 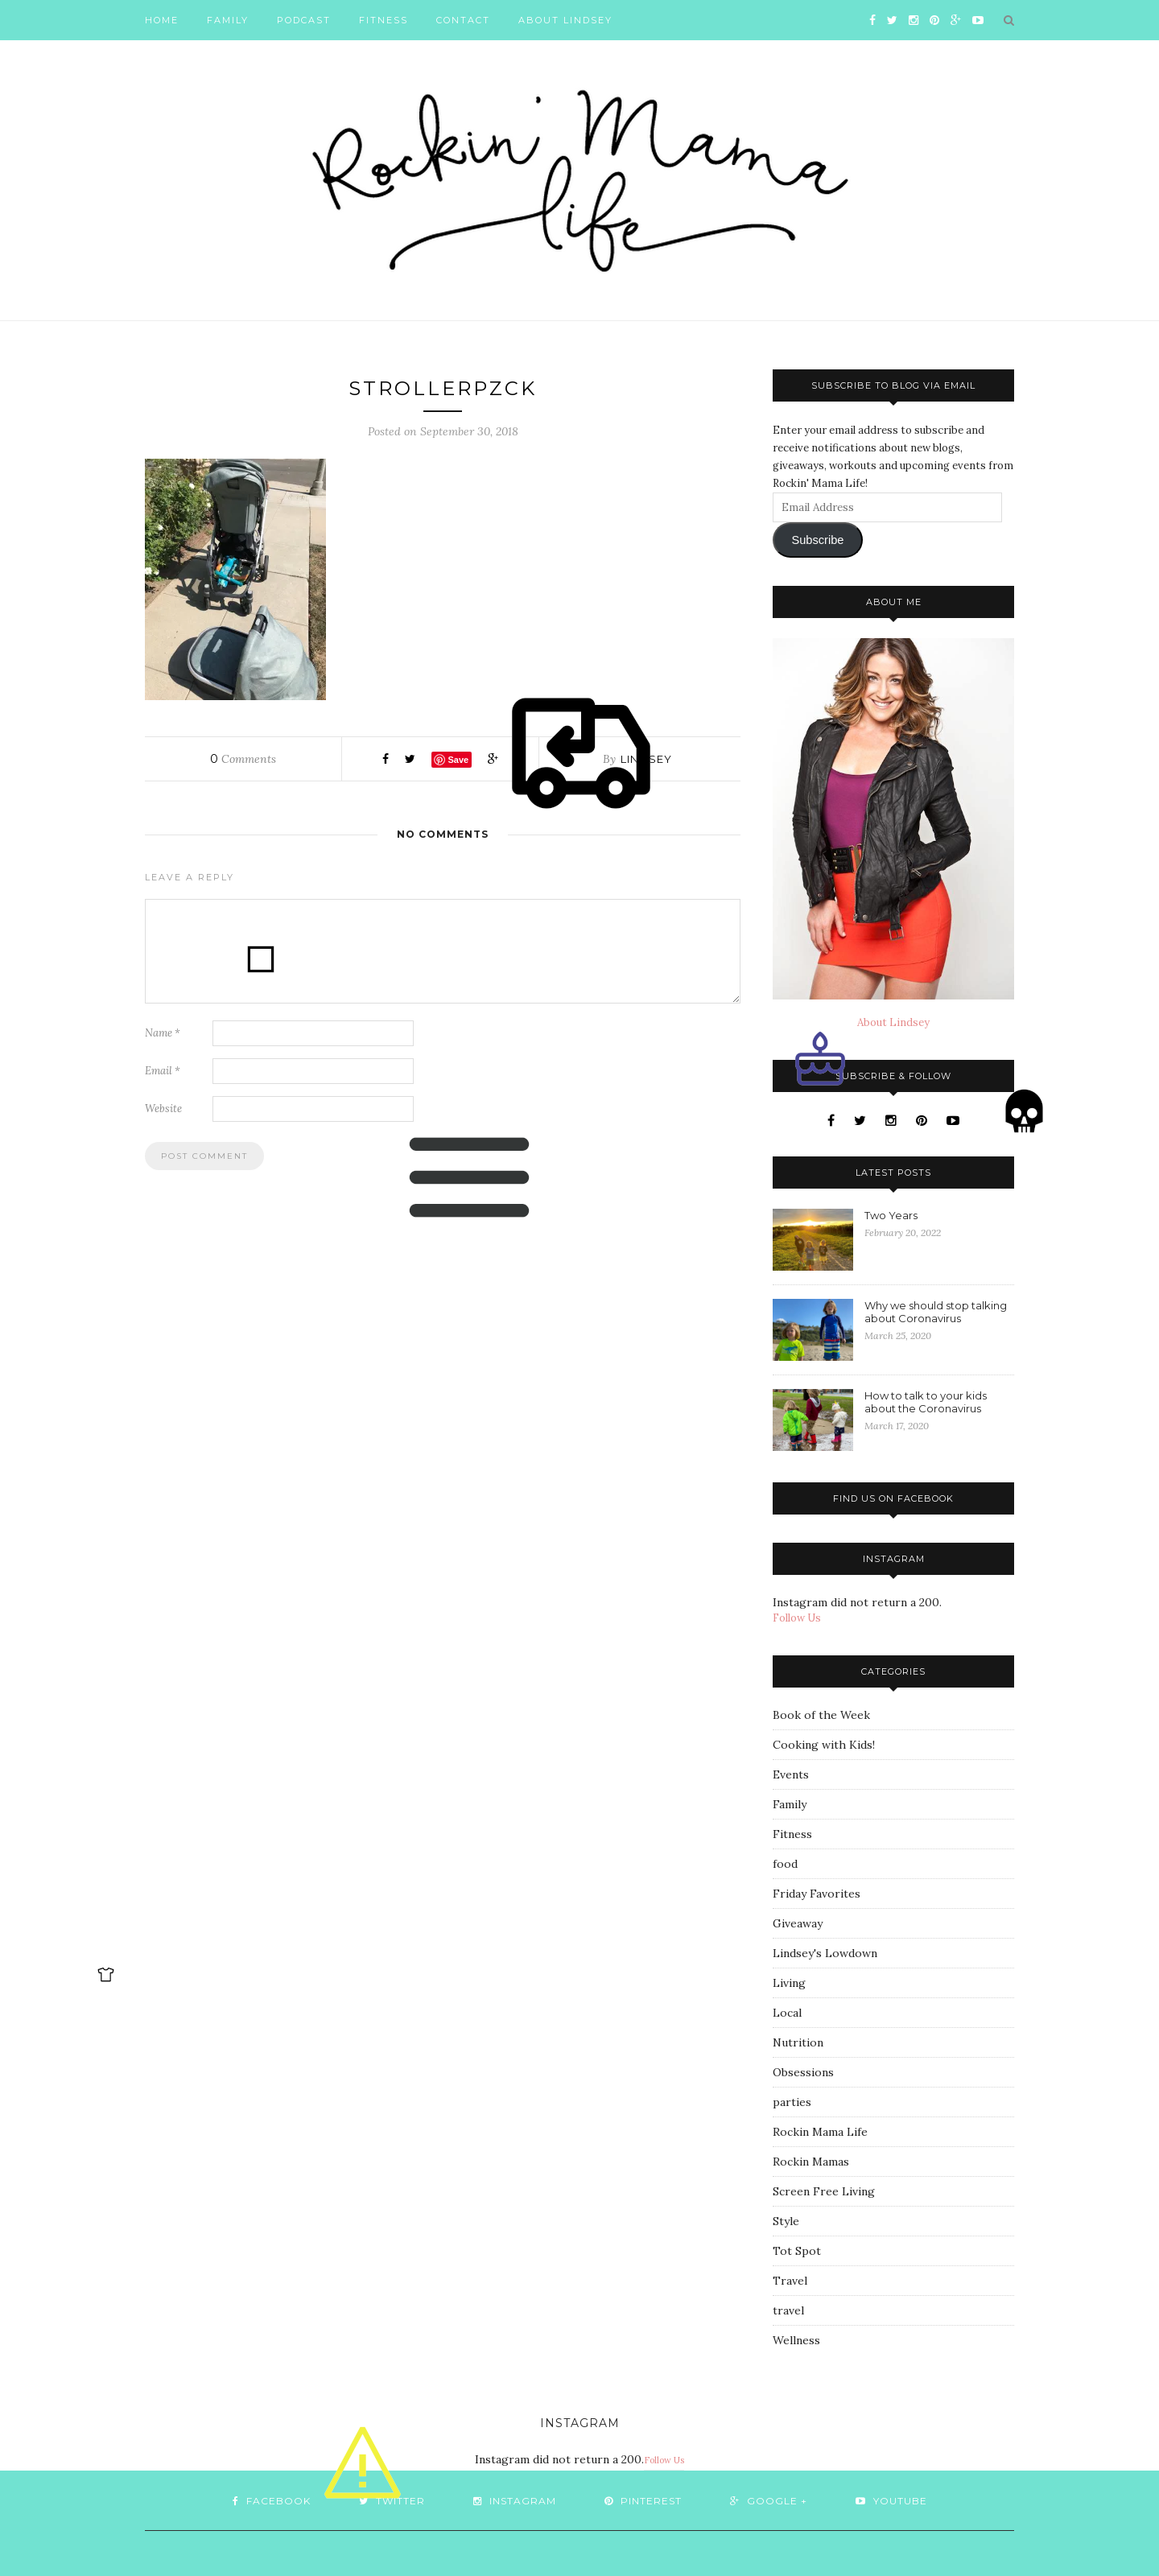 I want to click on view birthday or celebration reminders, so click(x=820, y=1062).